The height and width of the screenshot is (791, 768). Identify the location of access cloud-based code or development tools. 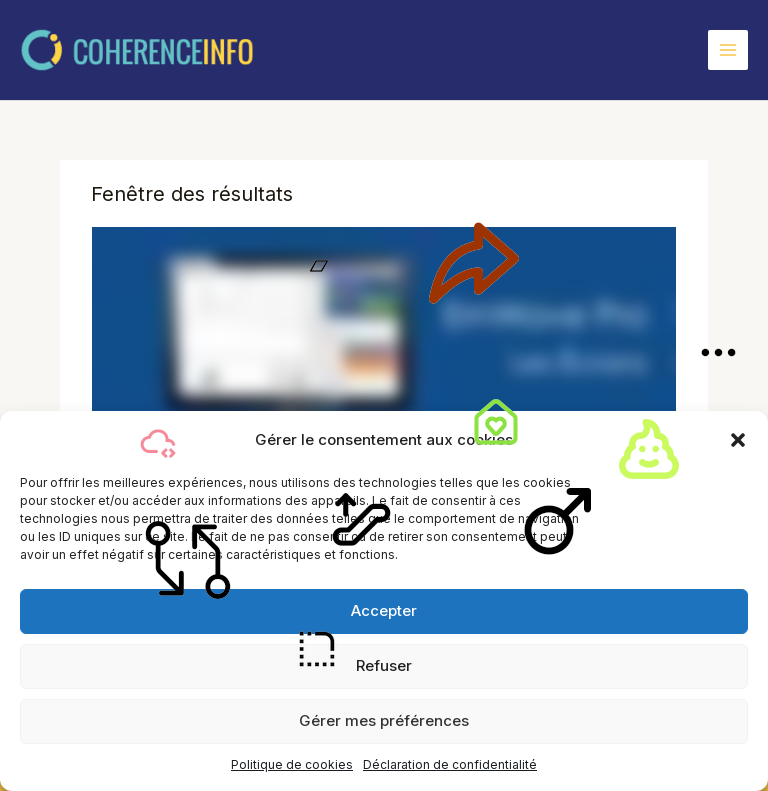
(158, 442).